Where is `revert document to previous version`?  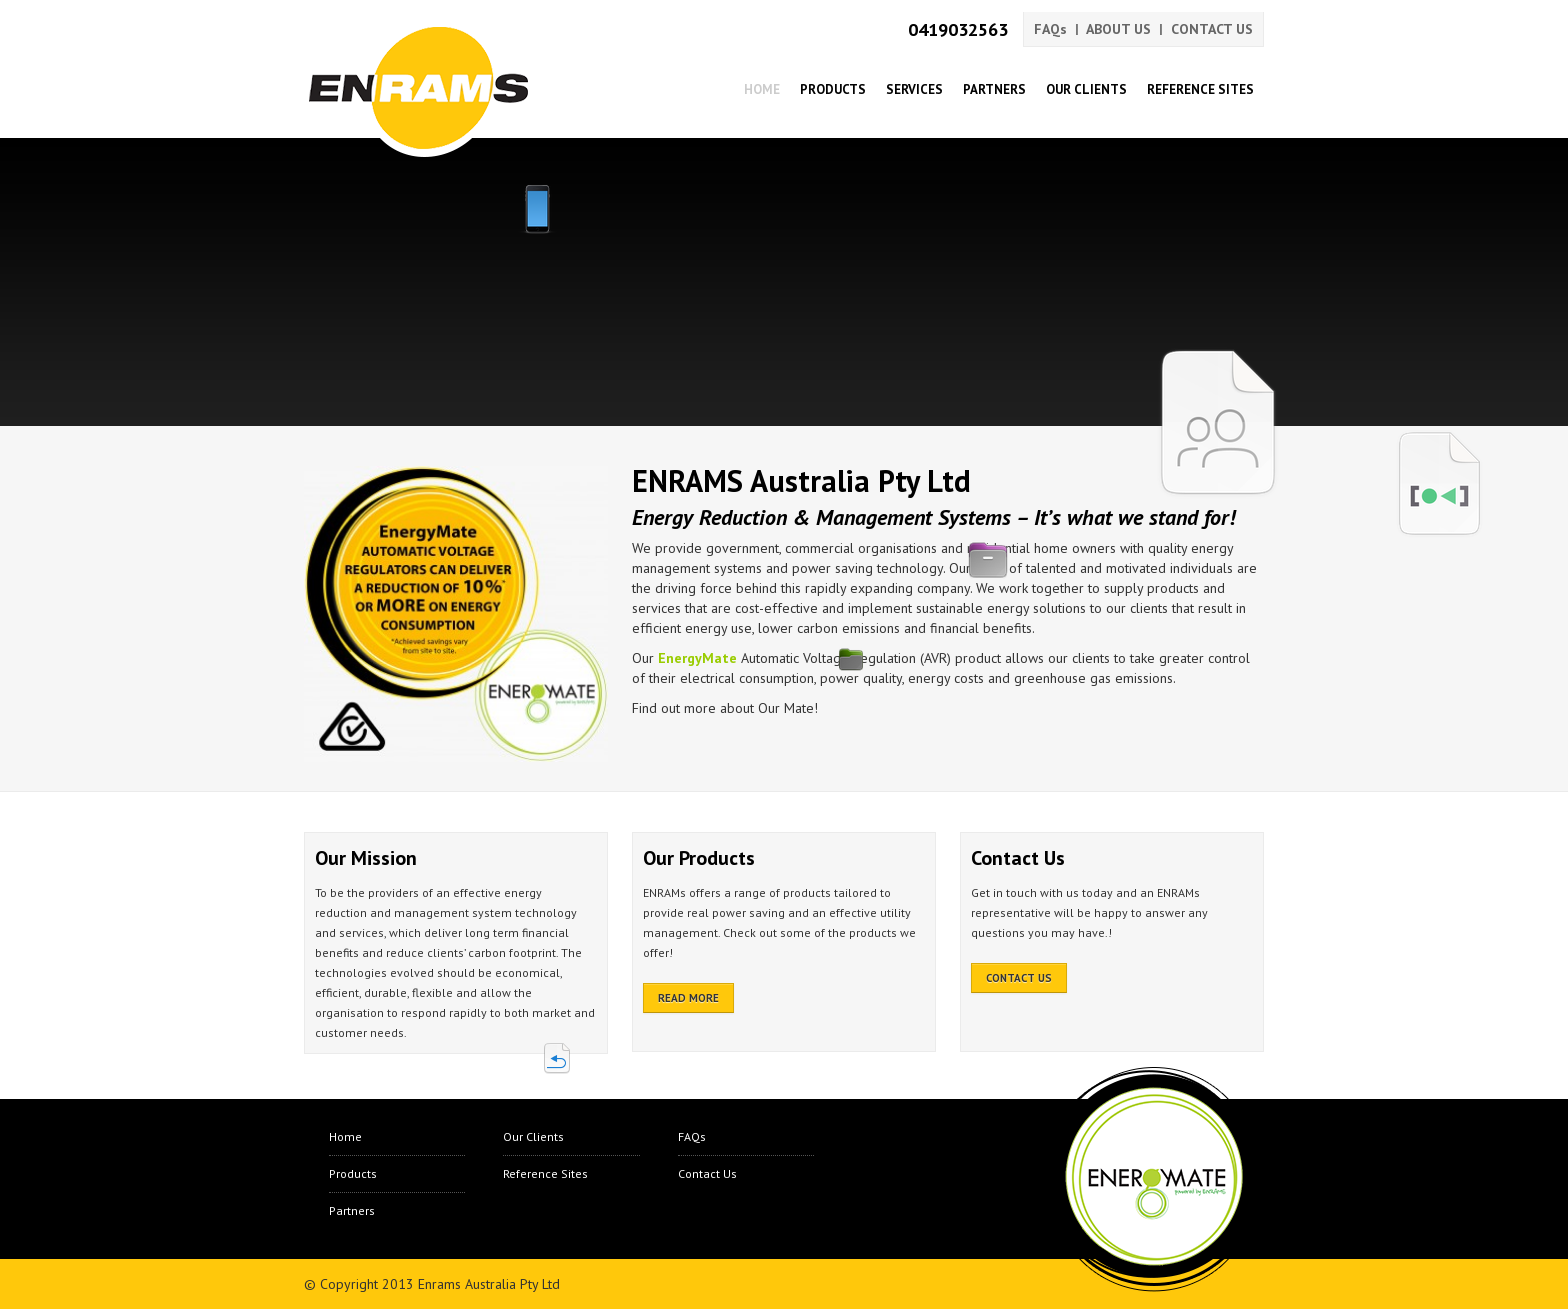 revert document to previous version is located at coordinates (557, 1058).